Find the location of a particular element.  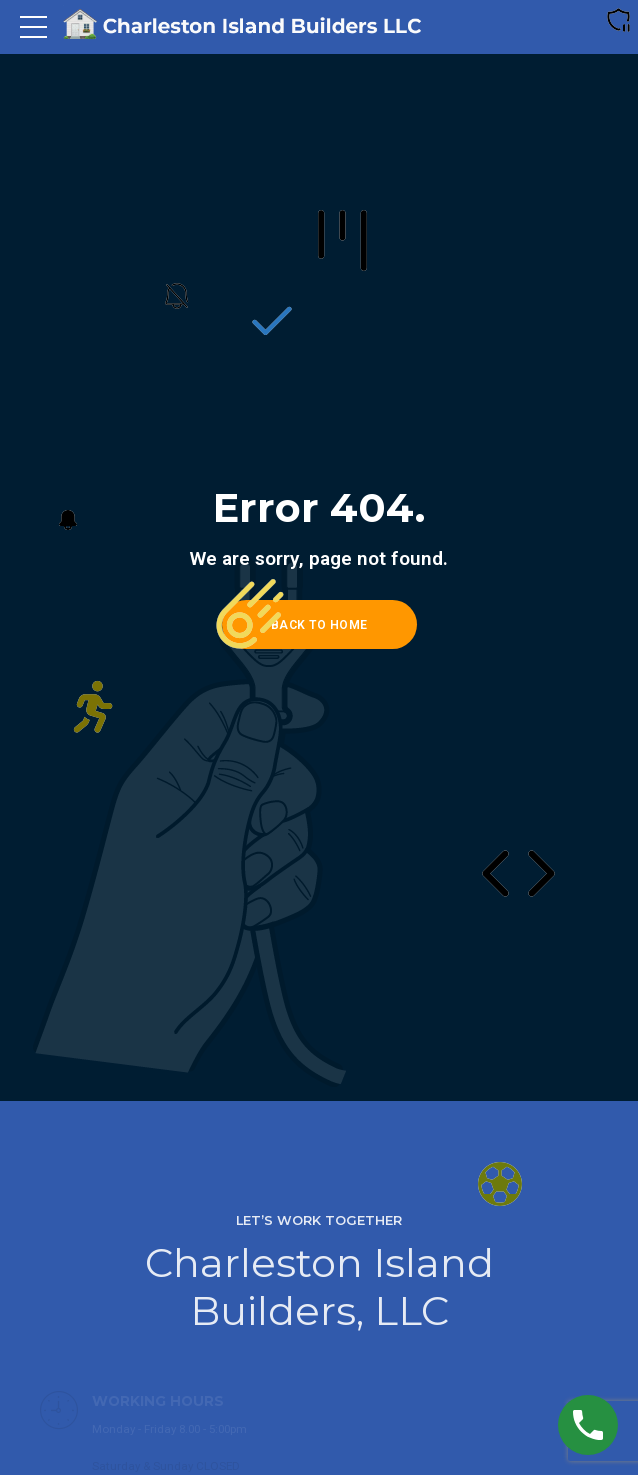

access soccer or football-related content is located at coordinates (500, 1184).